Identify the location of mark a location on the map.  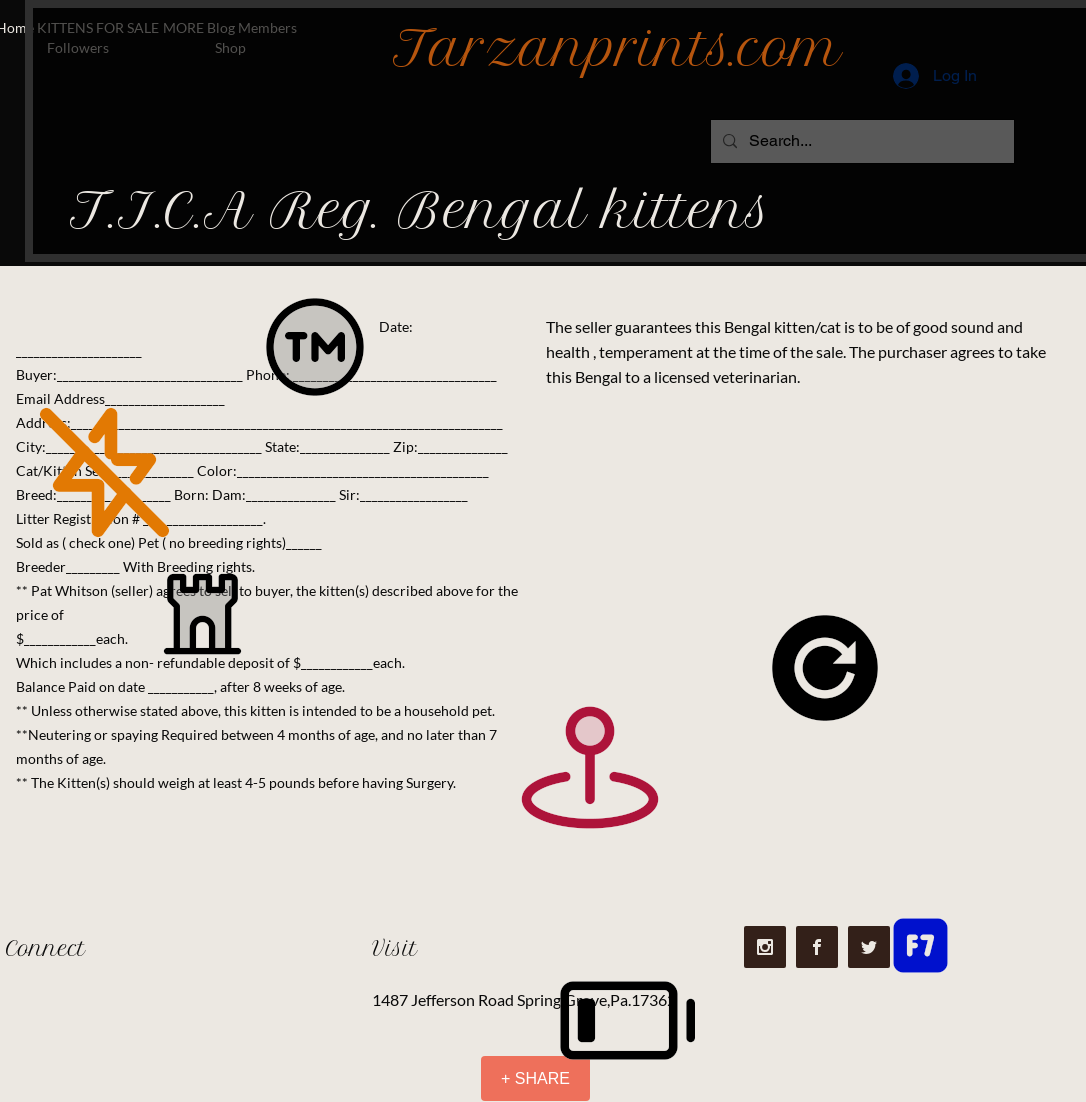
(590, 770).